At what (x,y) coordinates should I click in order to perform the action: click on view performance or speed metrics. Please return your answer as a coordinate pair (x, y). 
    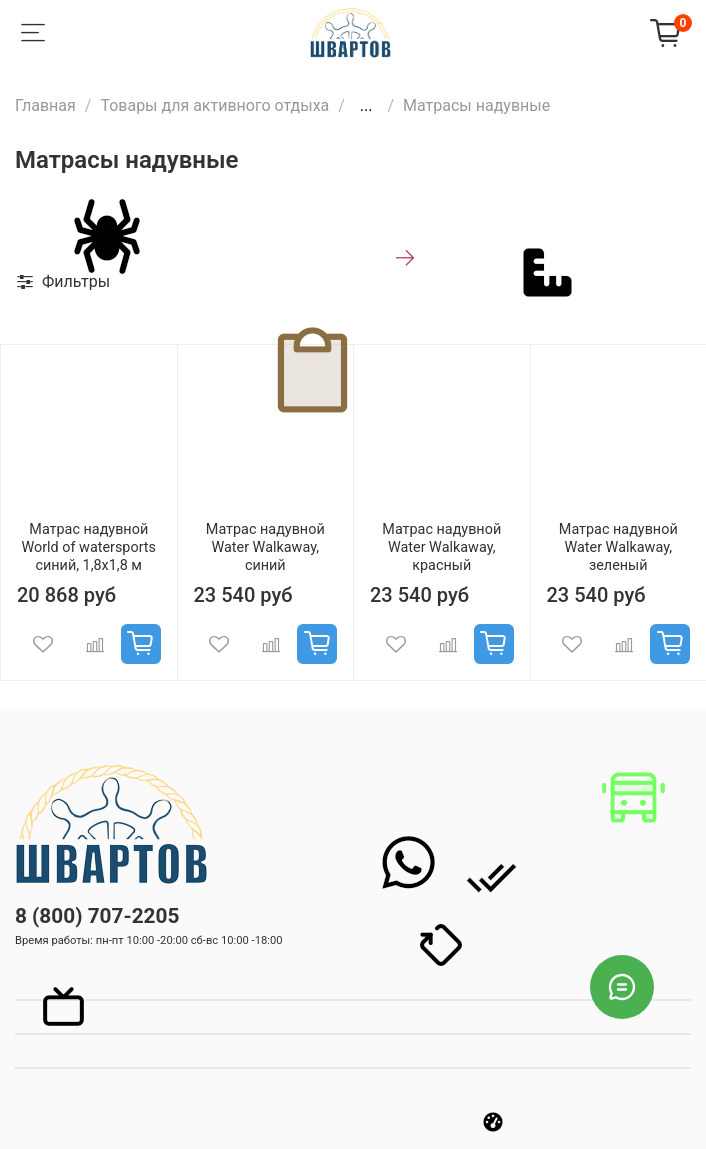
    Looking at the image, I should click on (493, 1122).